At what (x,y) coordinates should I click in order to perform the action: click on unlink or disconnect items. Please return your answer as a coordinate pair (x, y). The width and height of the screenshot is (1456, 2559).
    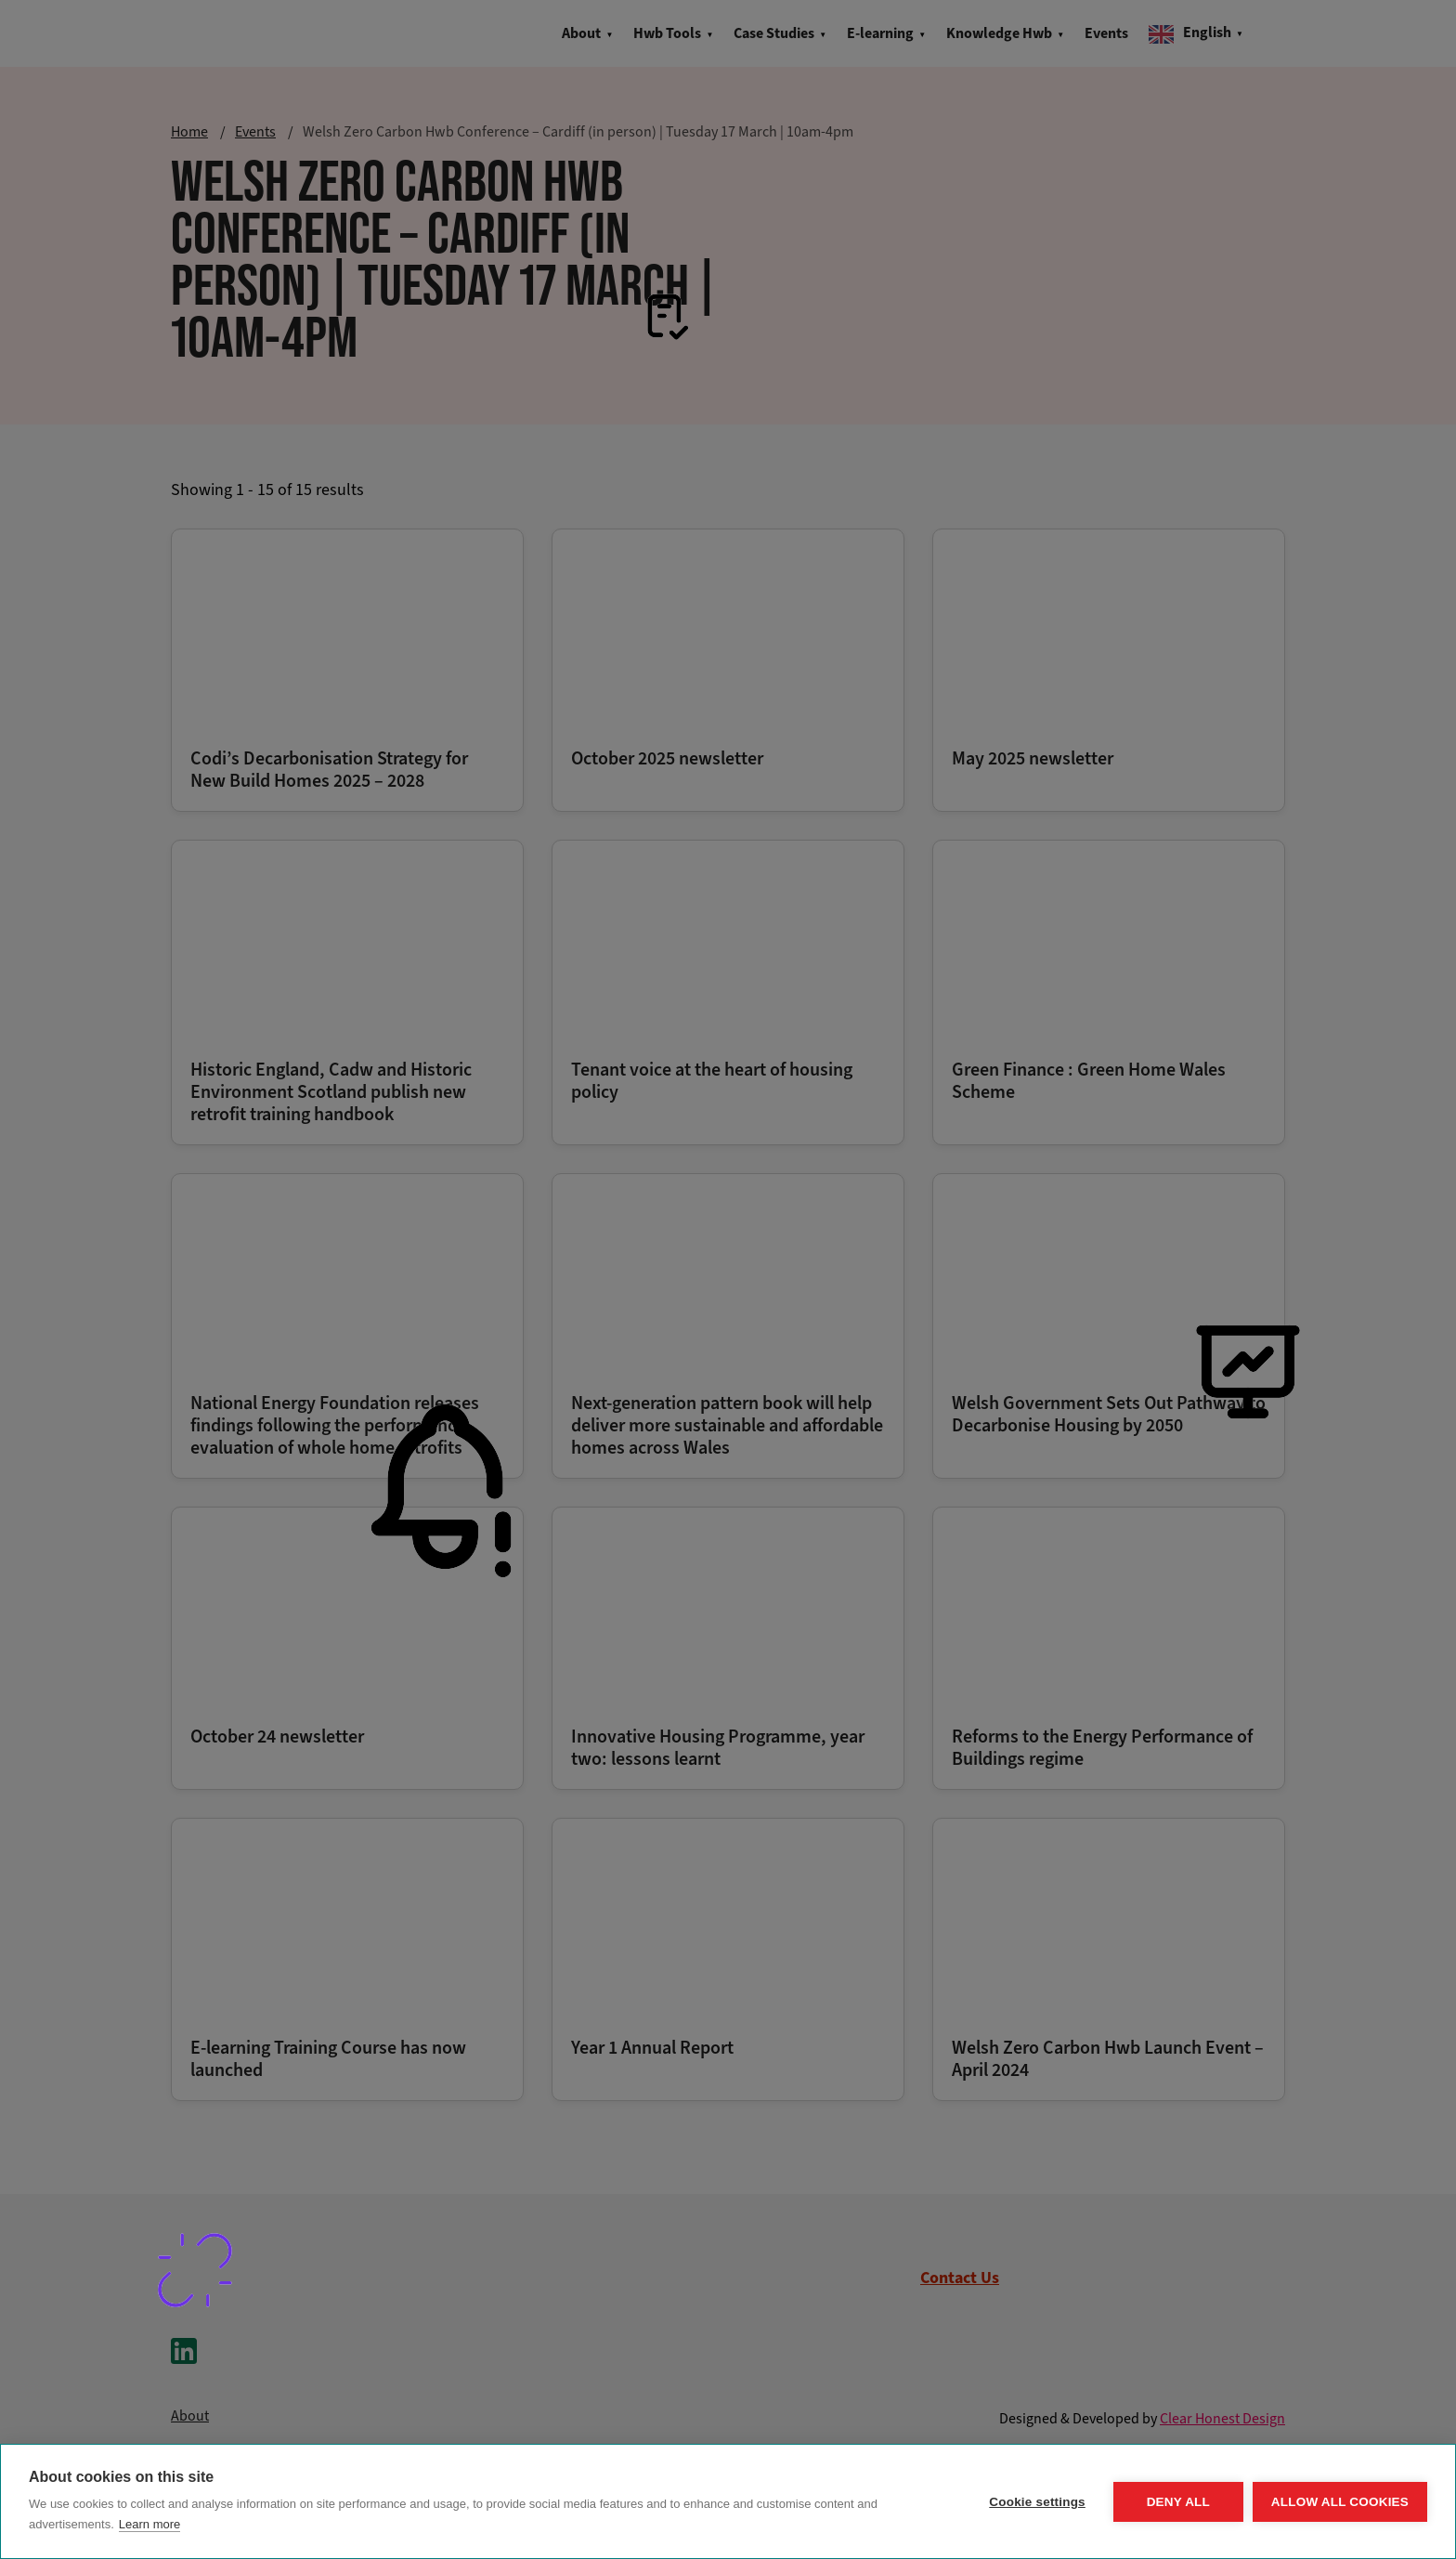
    Looking at the image, I should click on (195, 2270).